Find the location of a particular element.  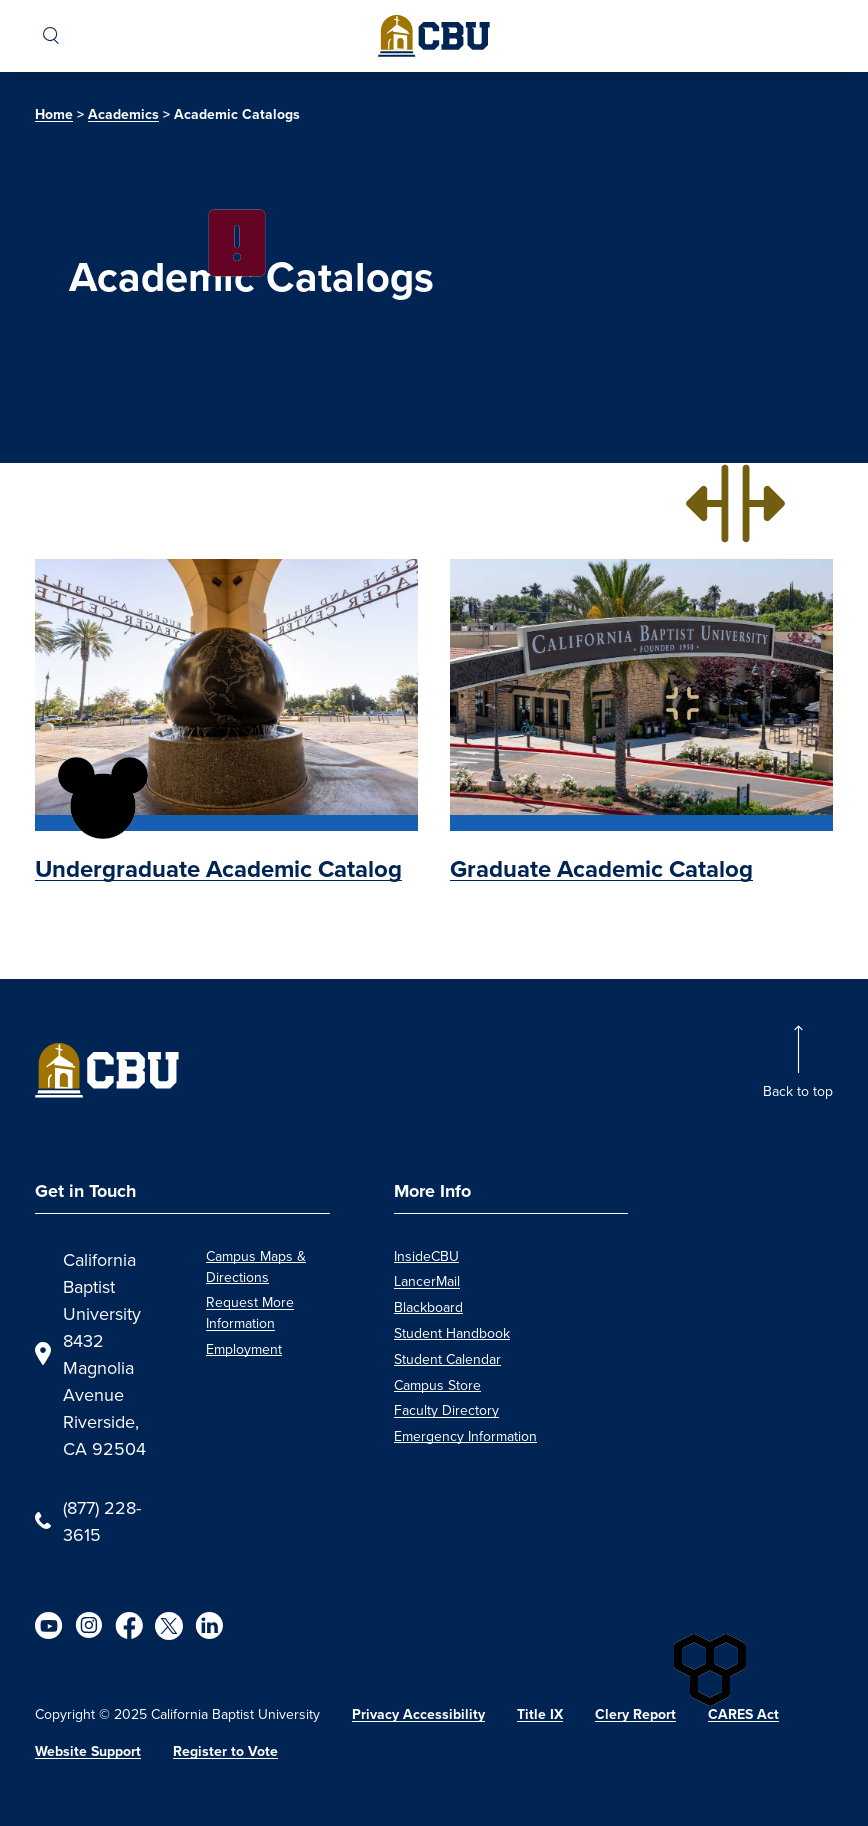

indicates a warning or alert requiring attention is located at coordinates (237, 243).